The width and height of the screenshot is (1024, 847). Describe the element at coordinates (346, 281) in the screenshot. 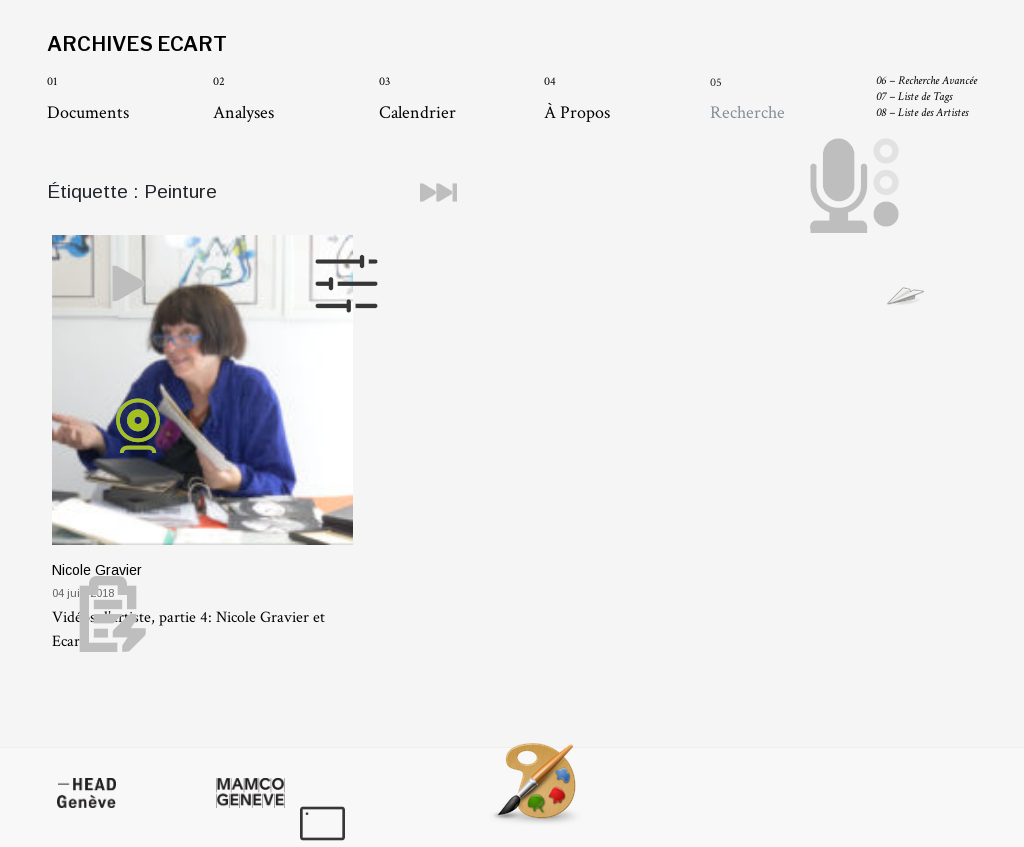

I see `adjust audio equalizer settings` at that location.